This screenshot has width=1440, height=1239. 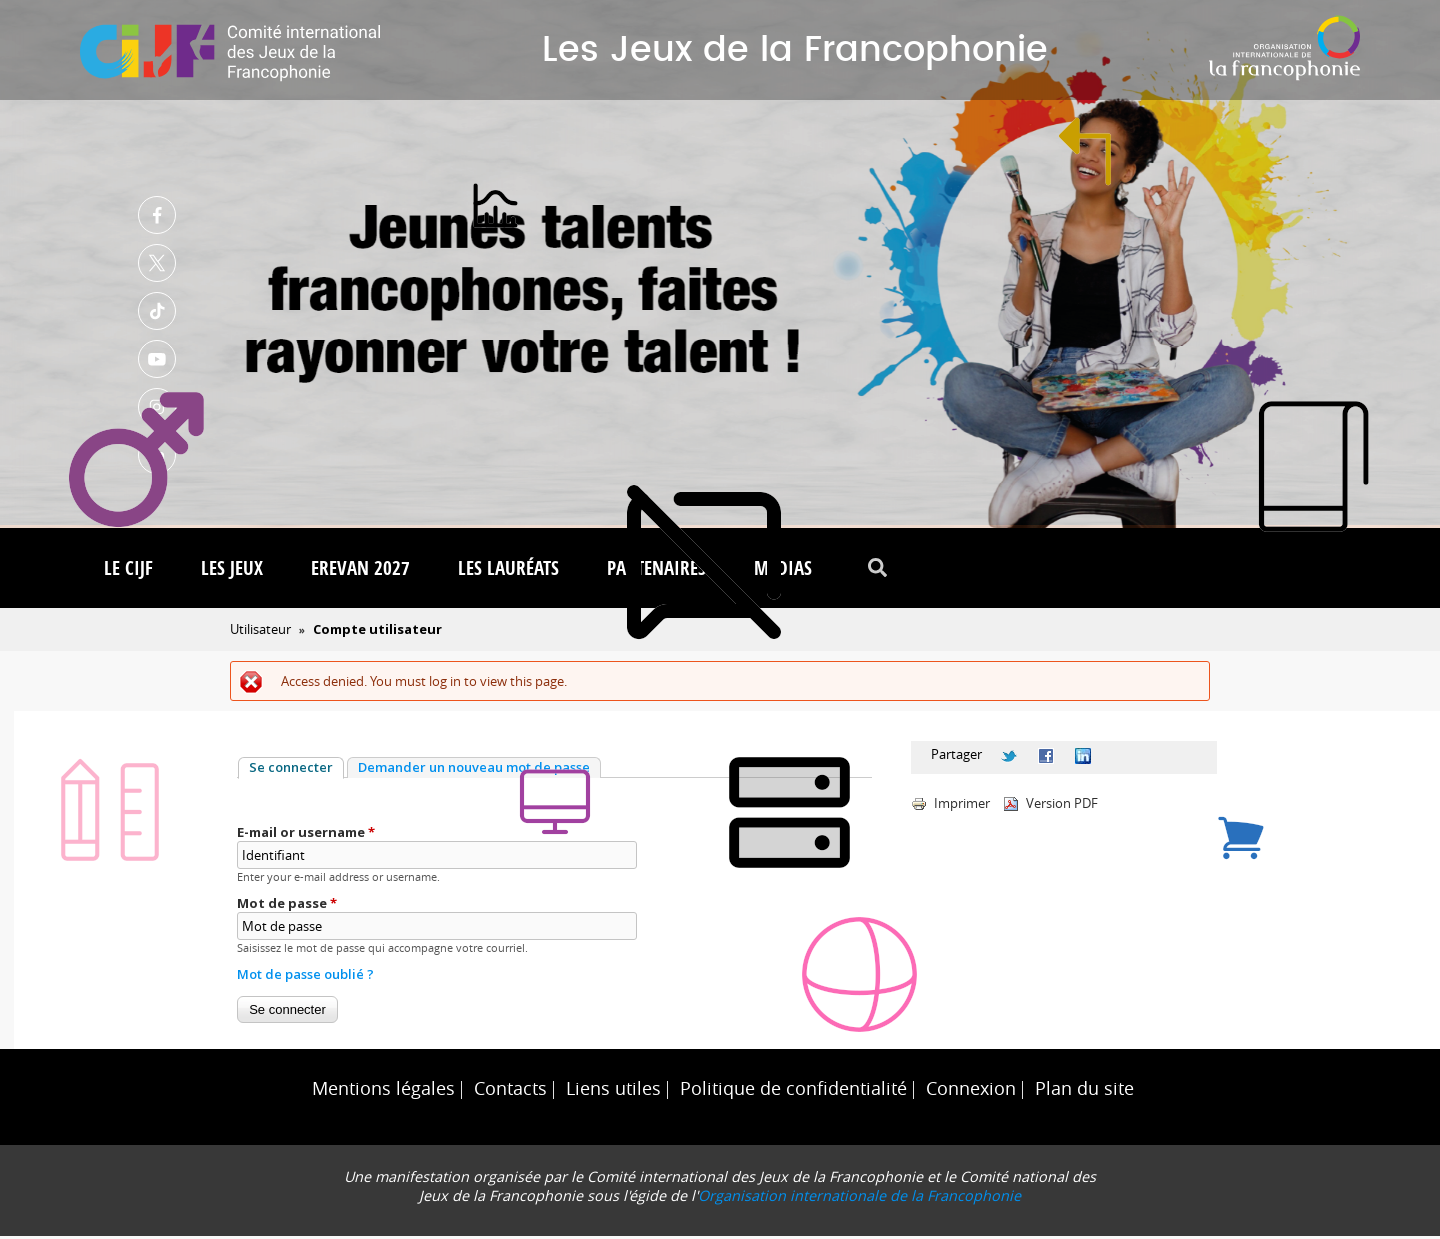 I want to click on view histogram or distribution chart, so click(x=495, y=205).